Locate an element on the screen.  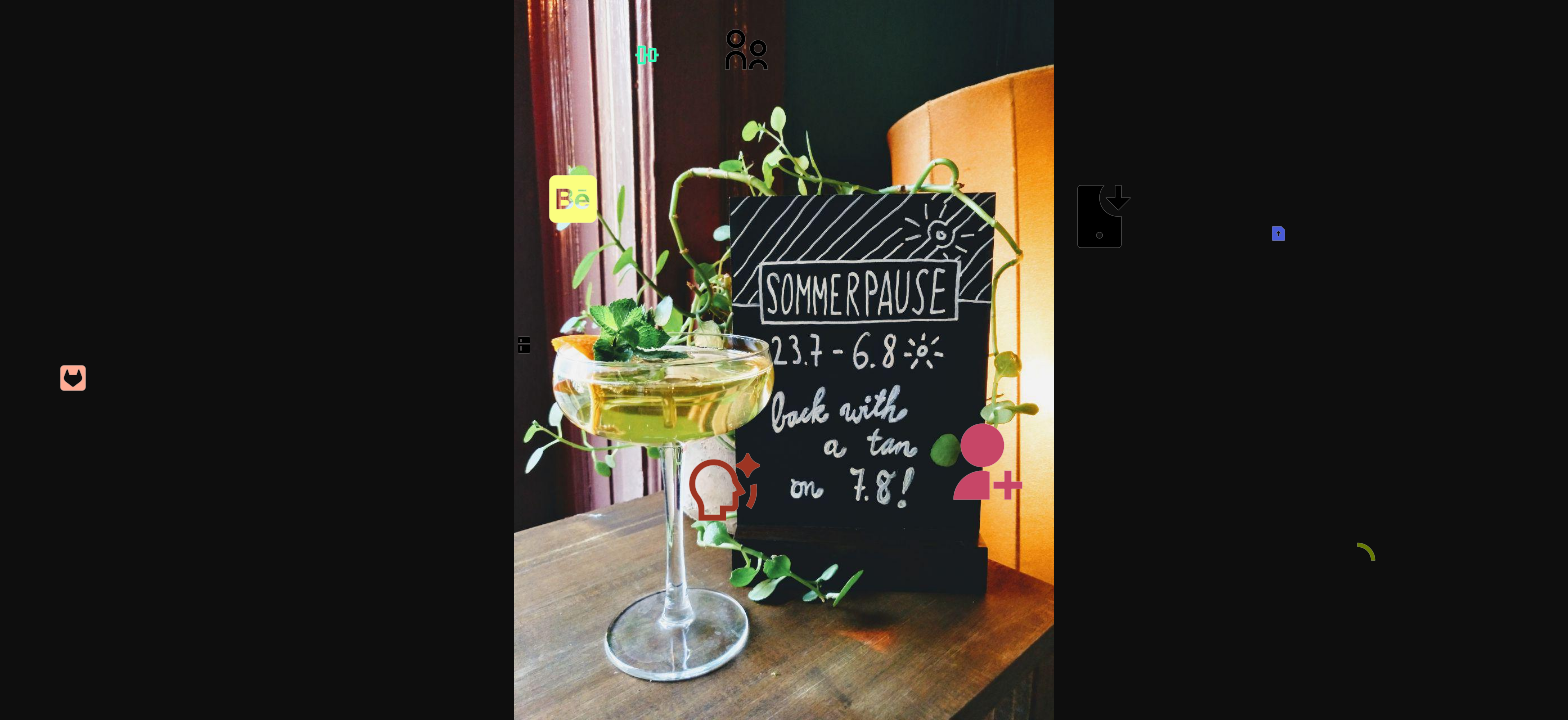
add a new user or contact is located at coordinates (982, 463).